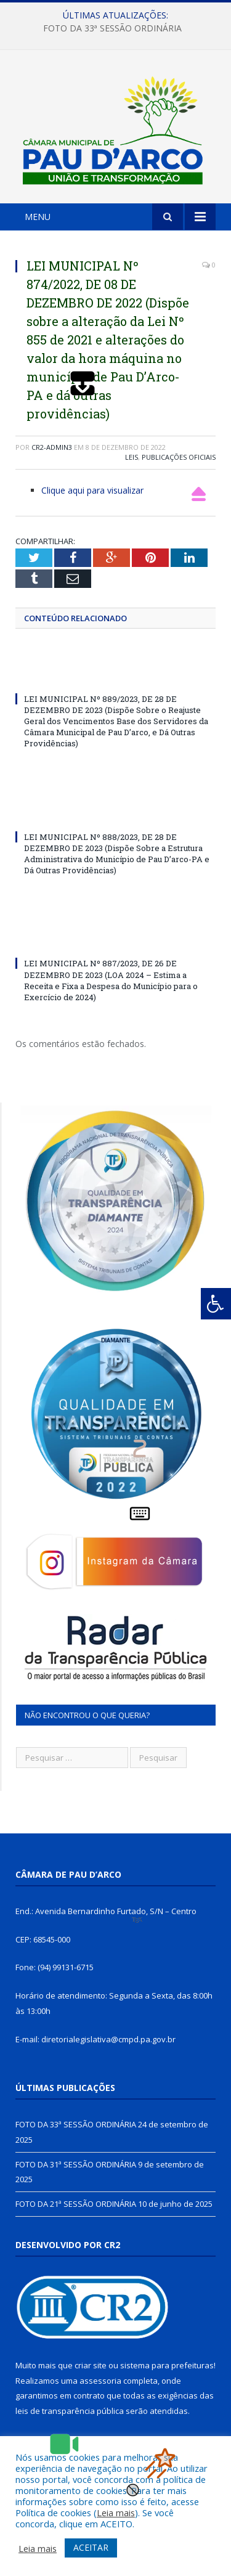 This screenshot has height=2576, width=231. I want to click on indicates a prohibited or restricted action, so click(132, 2490).